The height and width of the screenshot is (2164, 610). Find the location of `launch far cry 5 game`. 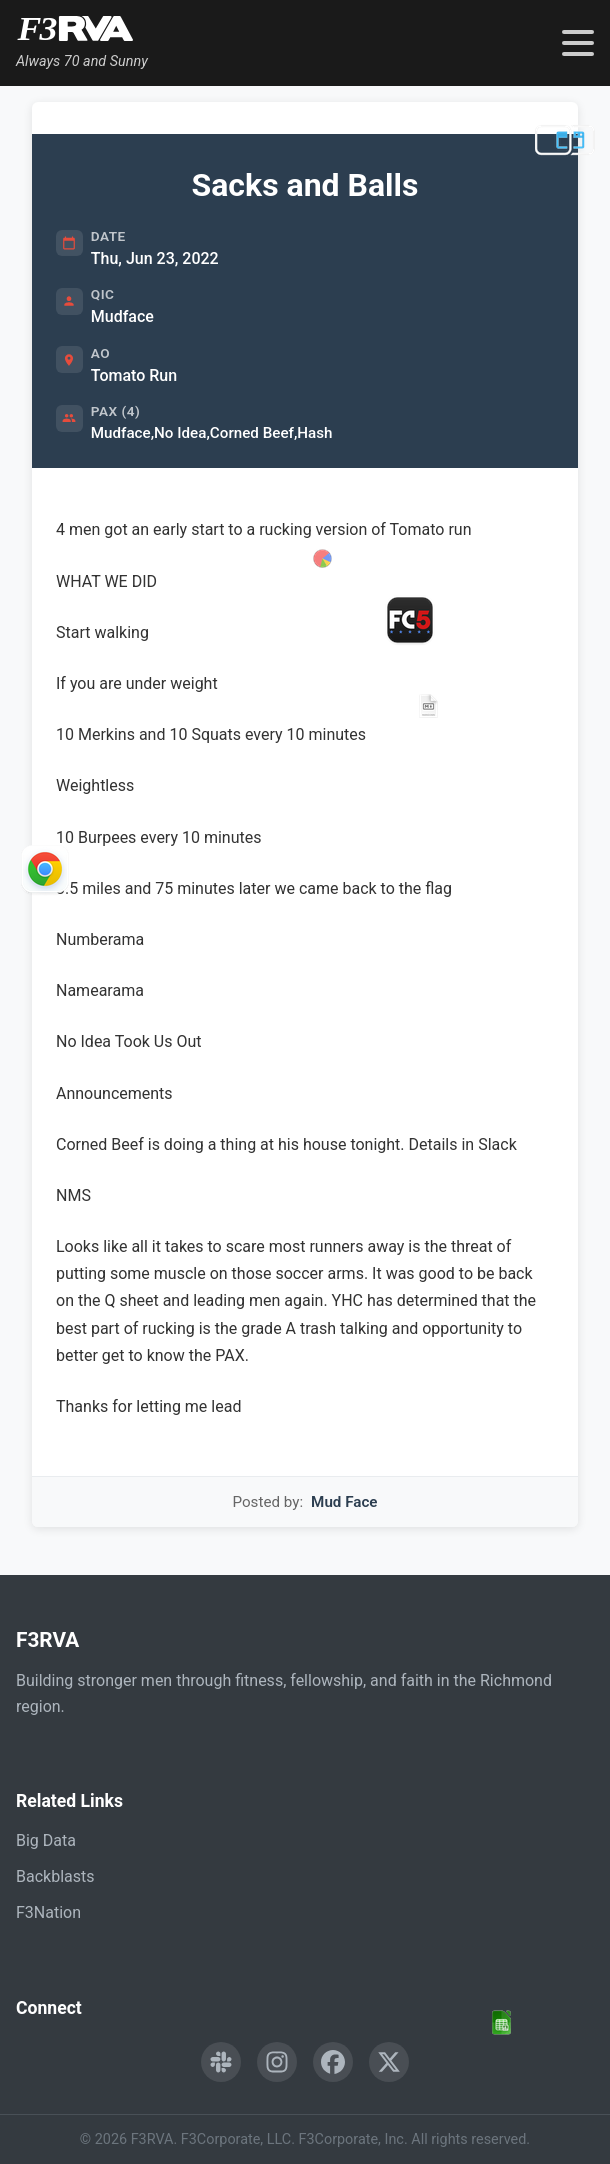

launch far cry 5 game is located at coordinates (410, 620).